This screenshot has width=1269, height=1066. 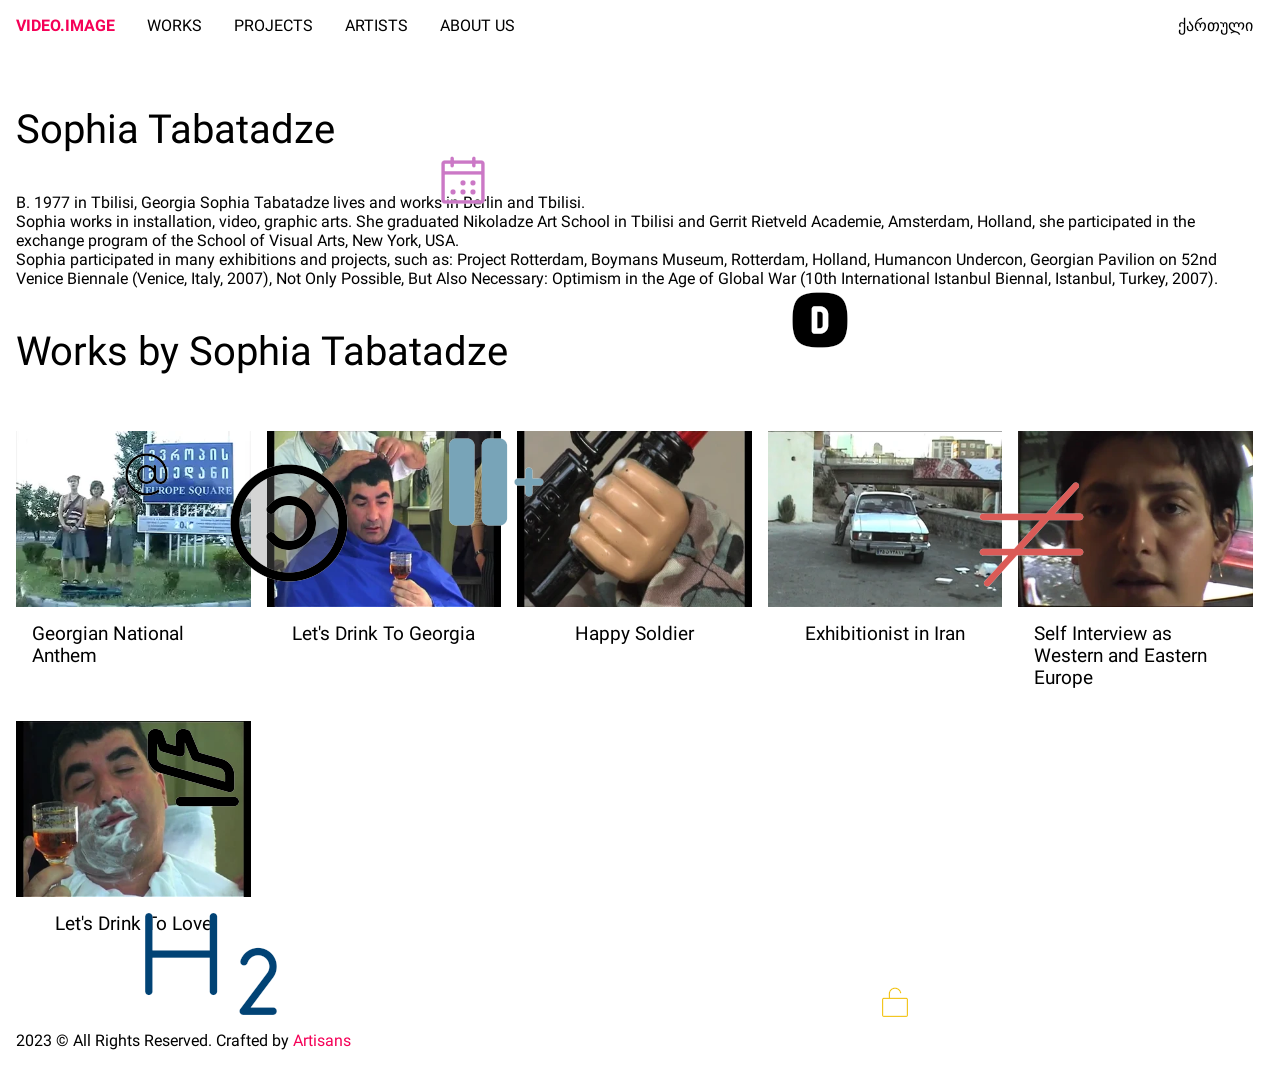 What do you see at coordinates (146, 474) in the screenshot?
I see `enter or view email address` at bounding box center [146, 474].